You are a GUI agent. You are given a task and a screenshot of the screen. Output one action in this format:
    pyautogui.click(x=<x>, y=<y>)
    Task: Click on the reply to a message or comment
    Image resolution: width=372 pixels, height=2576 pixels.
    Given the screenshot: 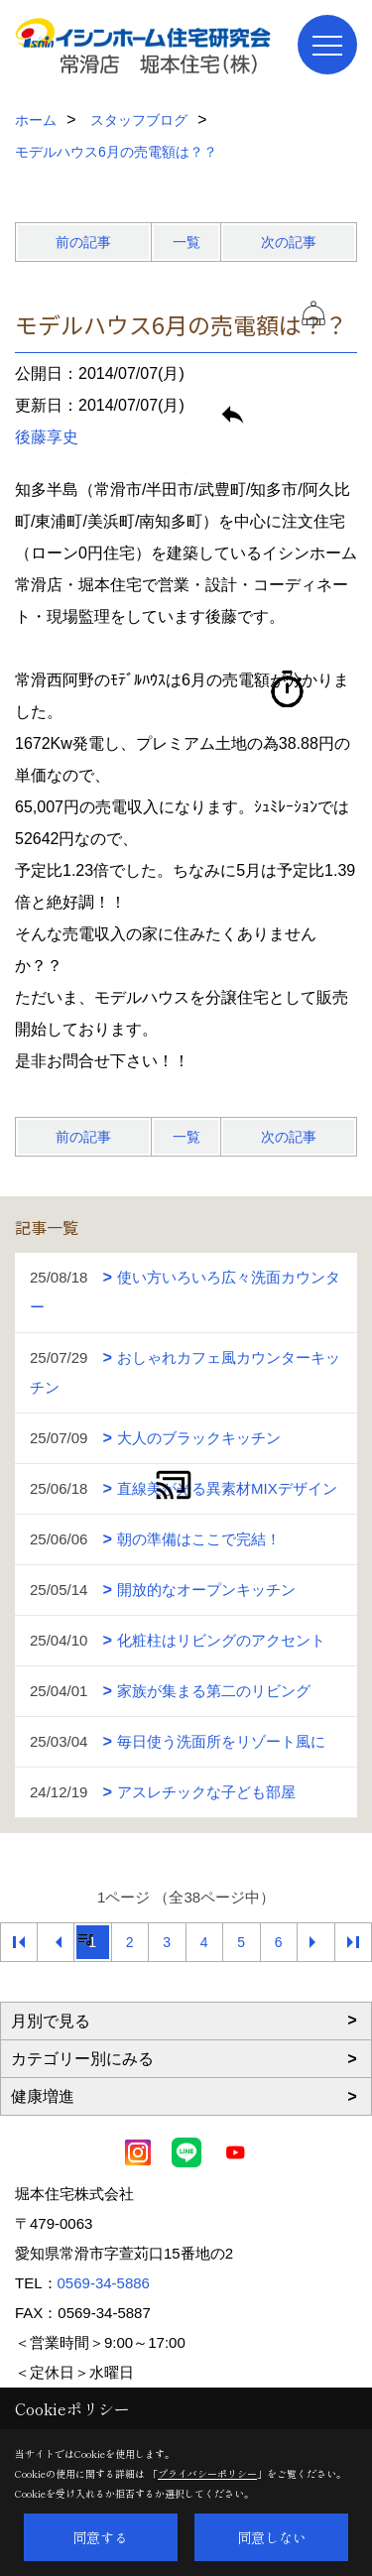 What is the action you would take?
    pyautogui.click(x=232, y=414)
    